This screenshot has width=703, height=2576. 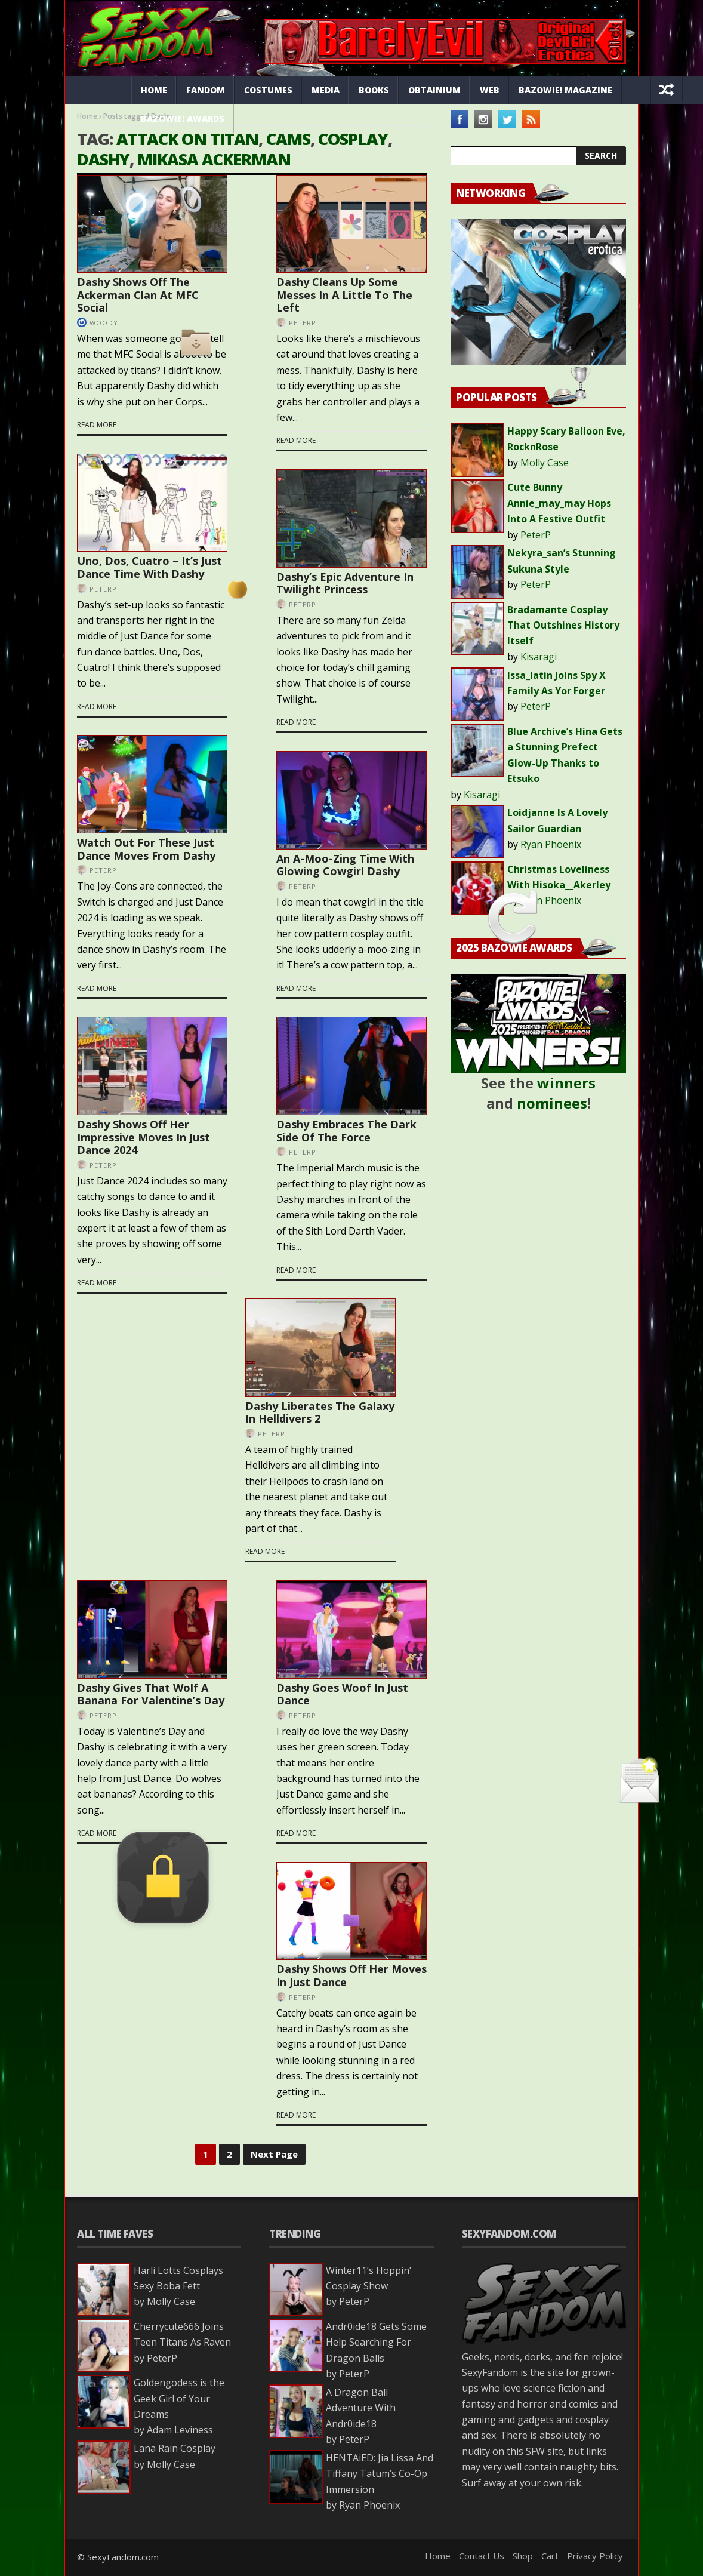 I want to click on access HomePod mini settings, so click(x=238, y=592).